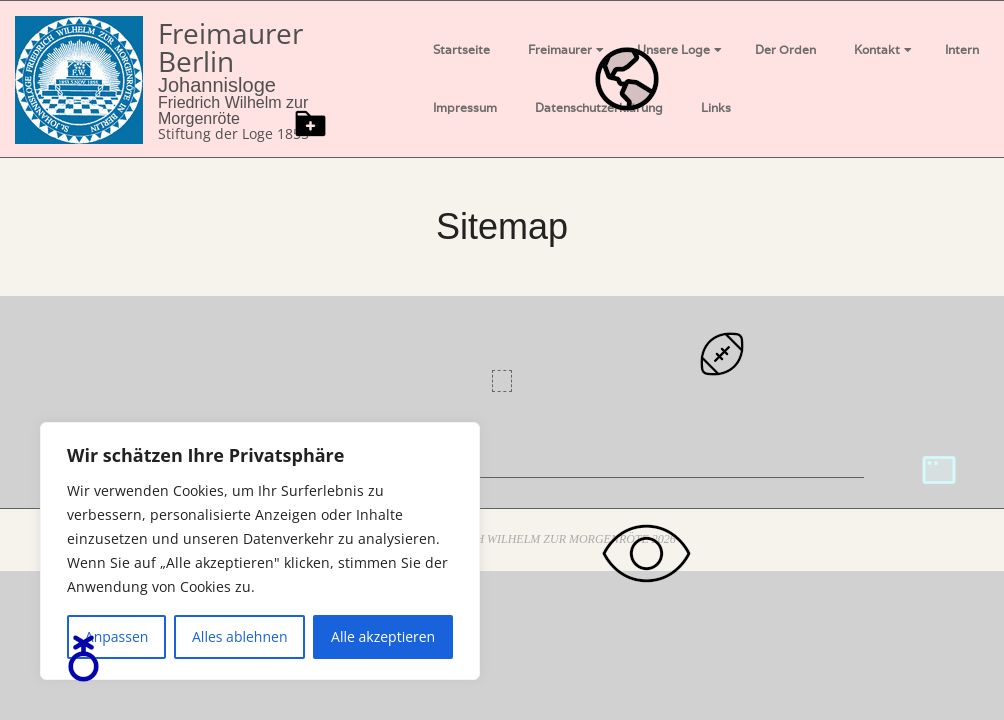  What do you see at coordinates (939, 470) in the screenshot?
I see `open a new application window` at bounding box center [939, 470].